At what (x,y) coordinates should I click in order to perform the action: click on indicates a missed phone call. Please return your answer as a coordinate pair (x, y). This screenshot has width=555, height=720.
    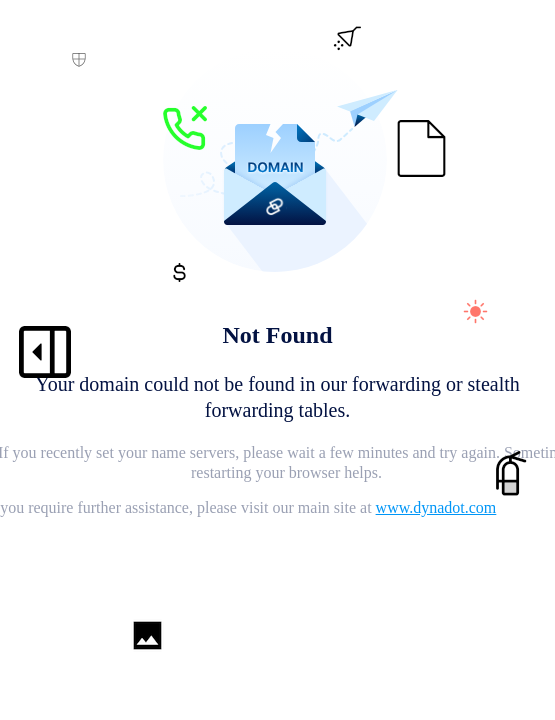
    Looking at the image, I should click on (184, 129).